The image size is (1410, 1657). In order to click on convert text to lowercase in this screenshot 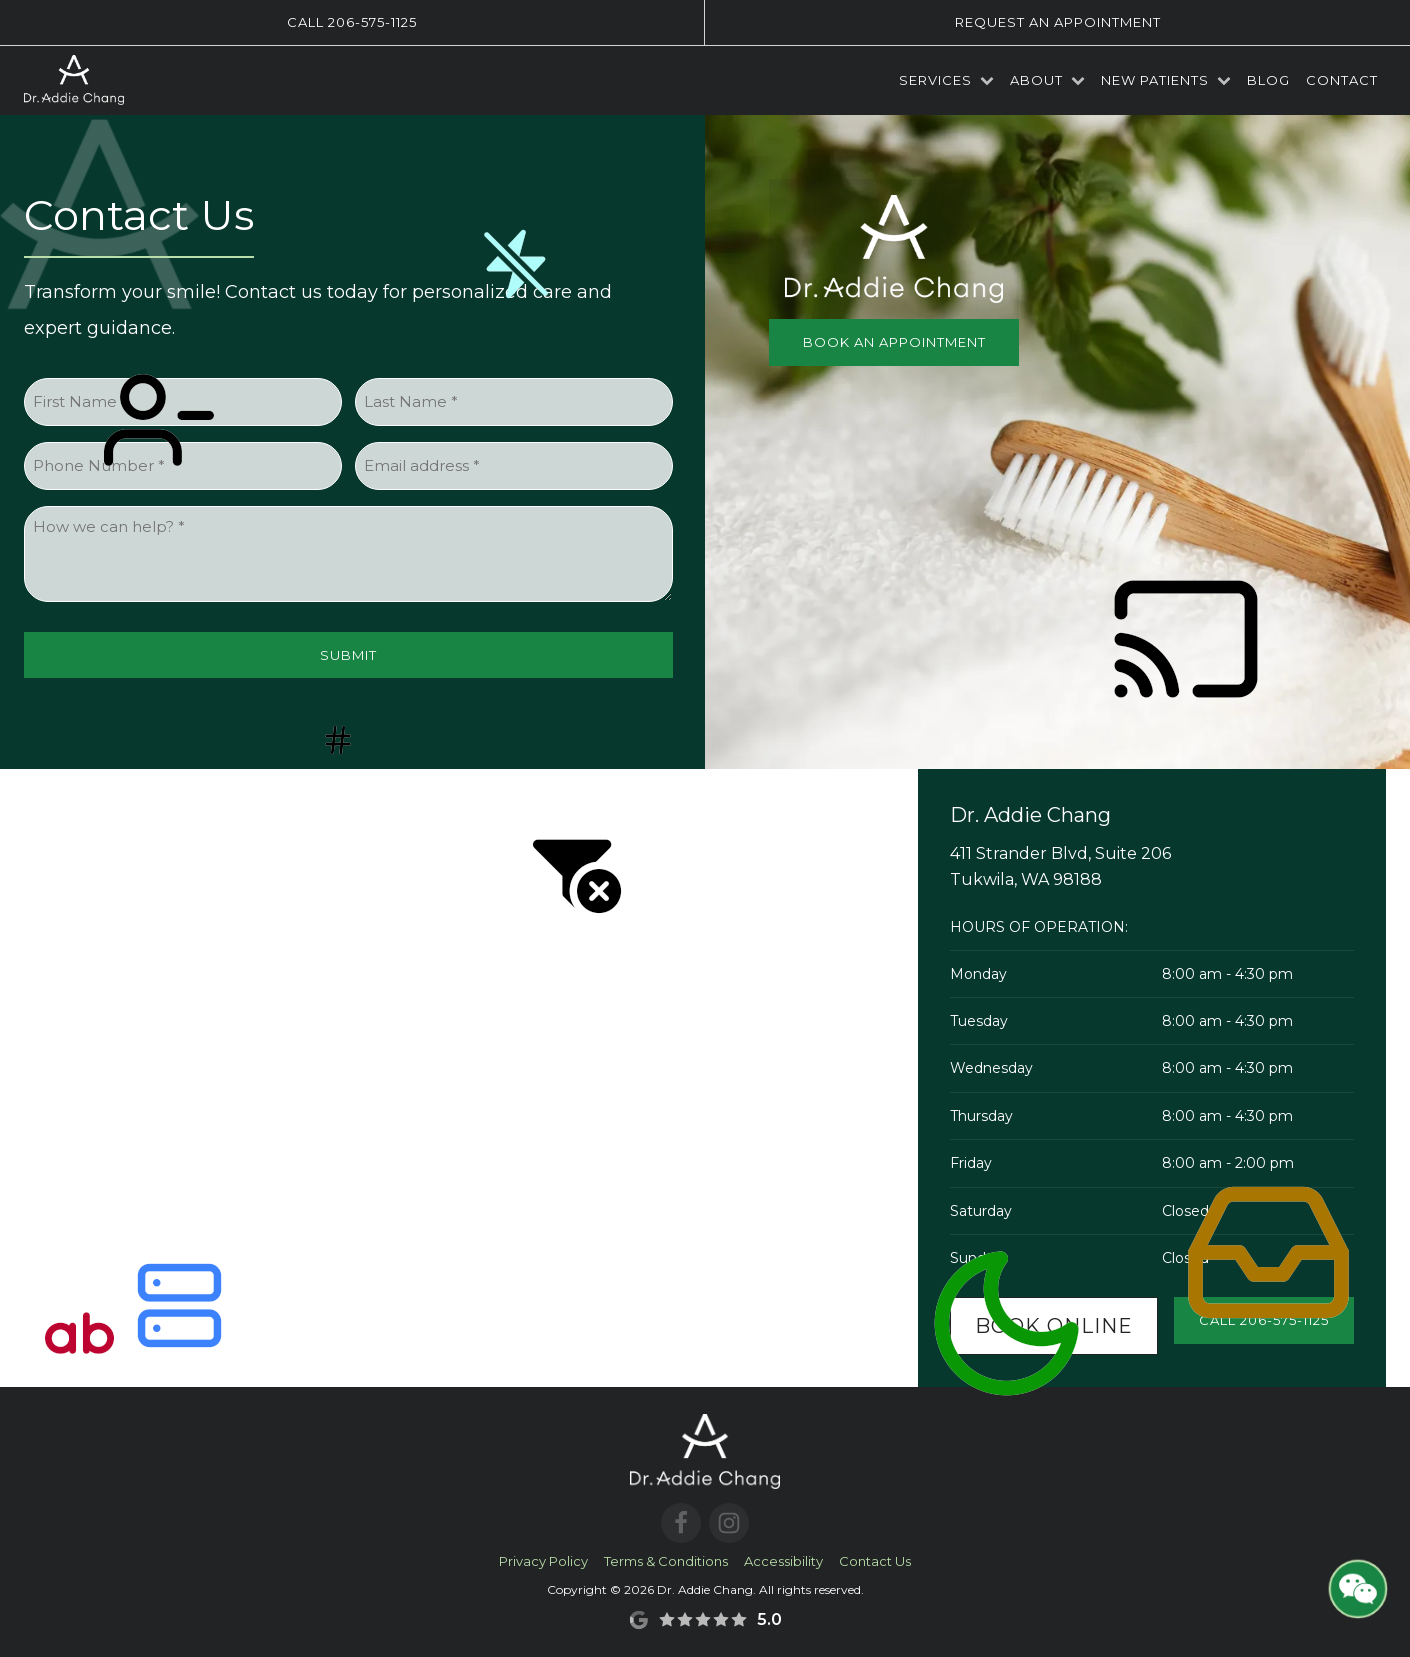, I will do `click(79, 1336)`.